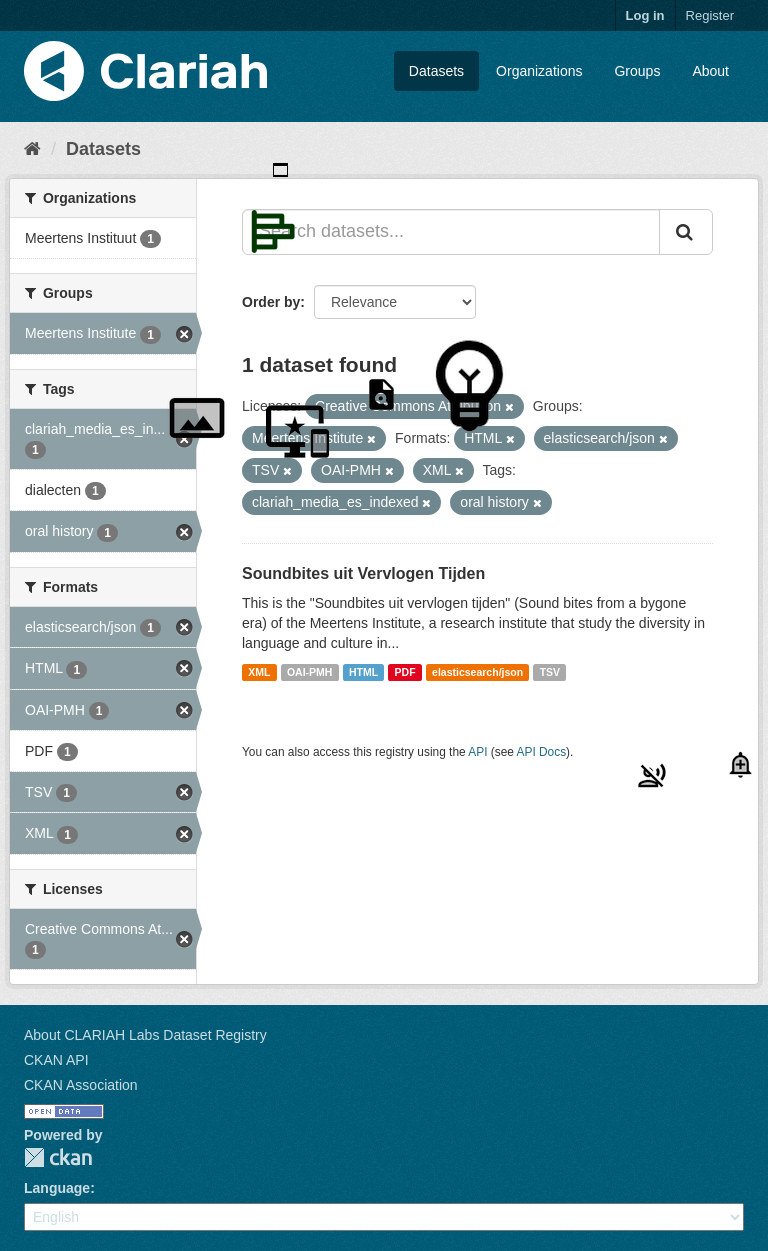  Describe the element at coordinates (280, 169) in the screenshot. I see `open a web page or browser window` at that location.